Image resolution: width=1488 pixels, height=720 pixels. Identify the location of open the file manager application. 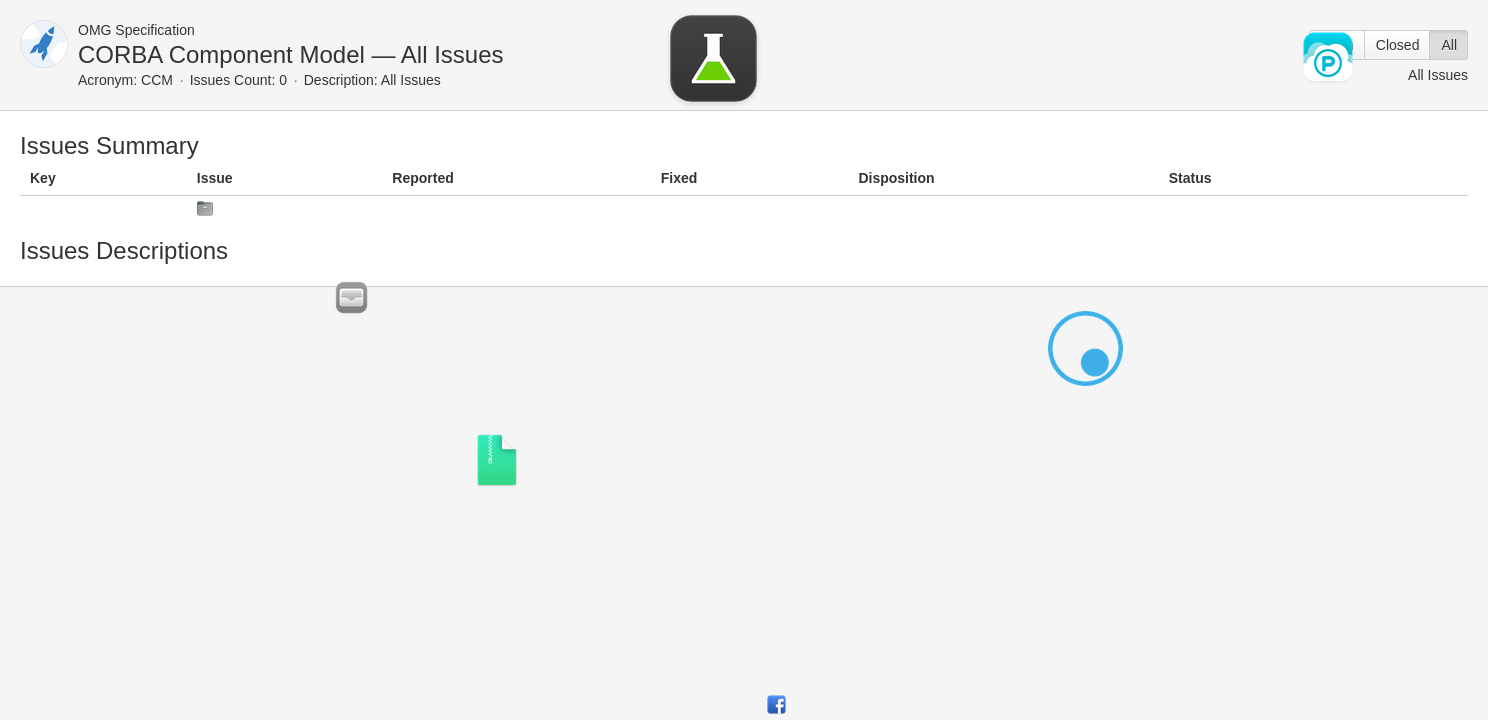
(205, 208).